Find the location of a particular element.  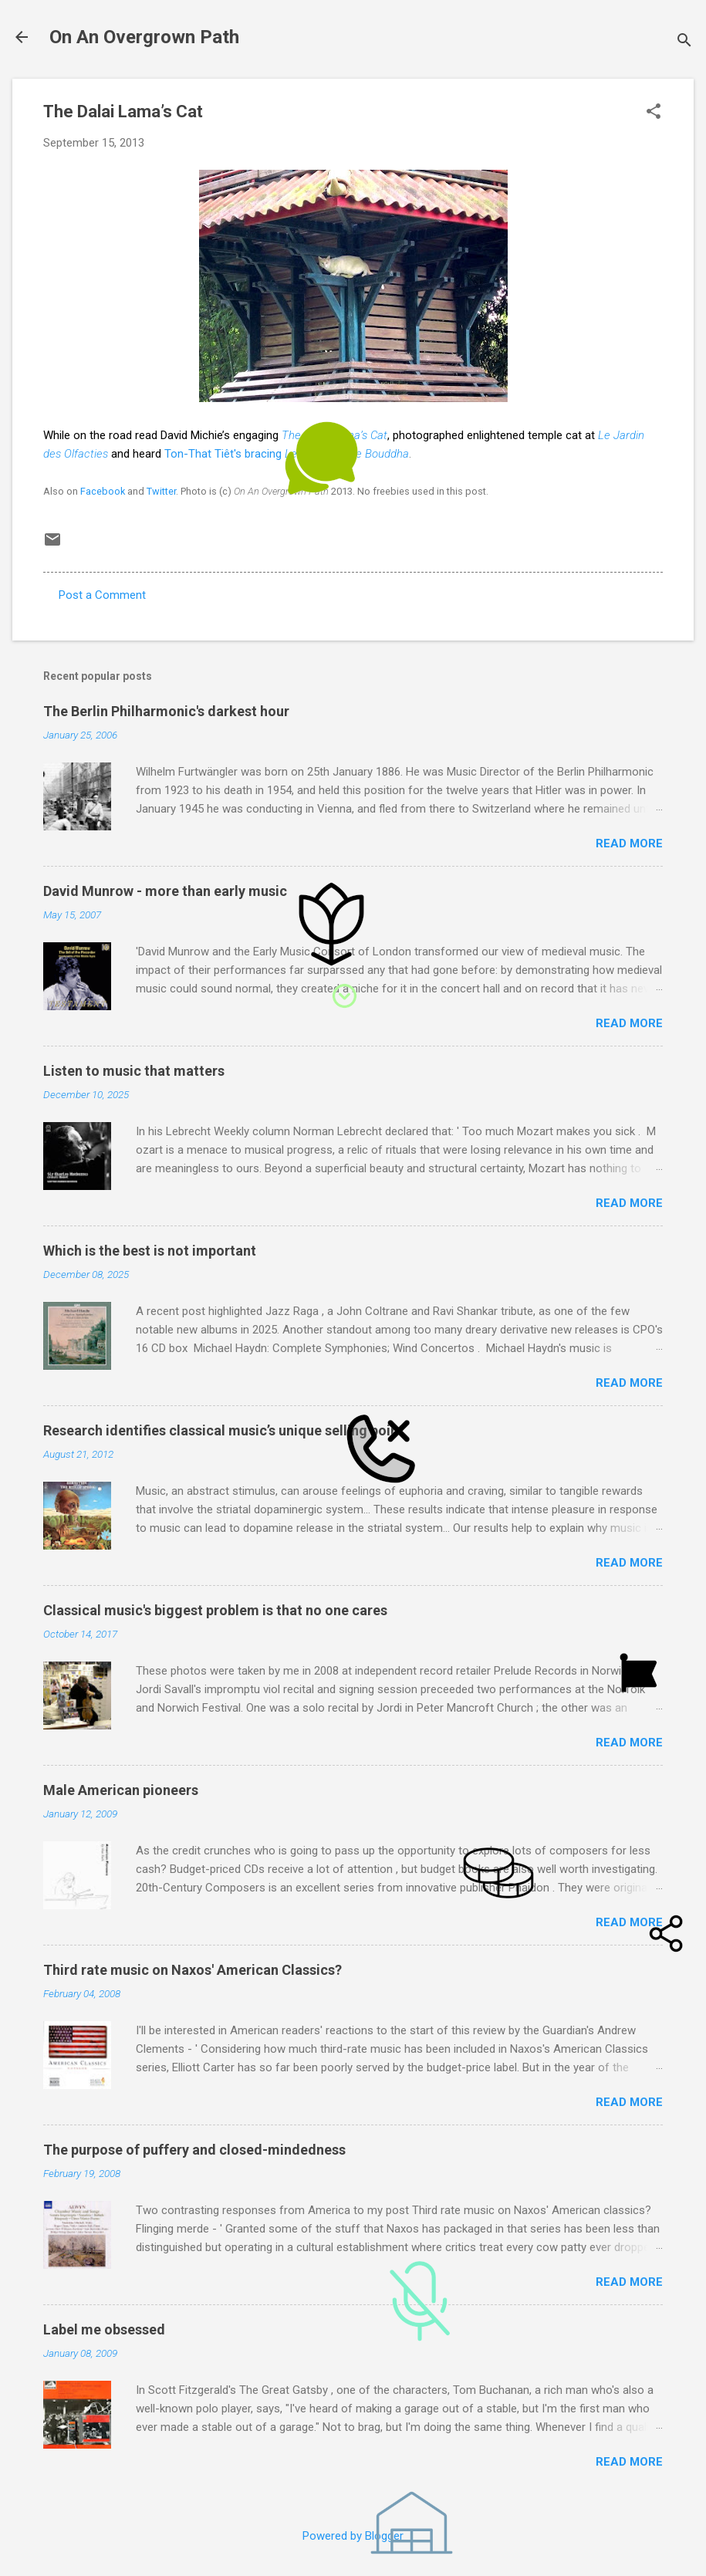

access garage or parking controls is located at coordinates (411, 2527).